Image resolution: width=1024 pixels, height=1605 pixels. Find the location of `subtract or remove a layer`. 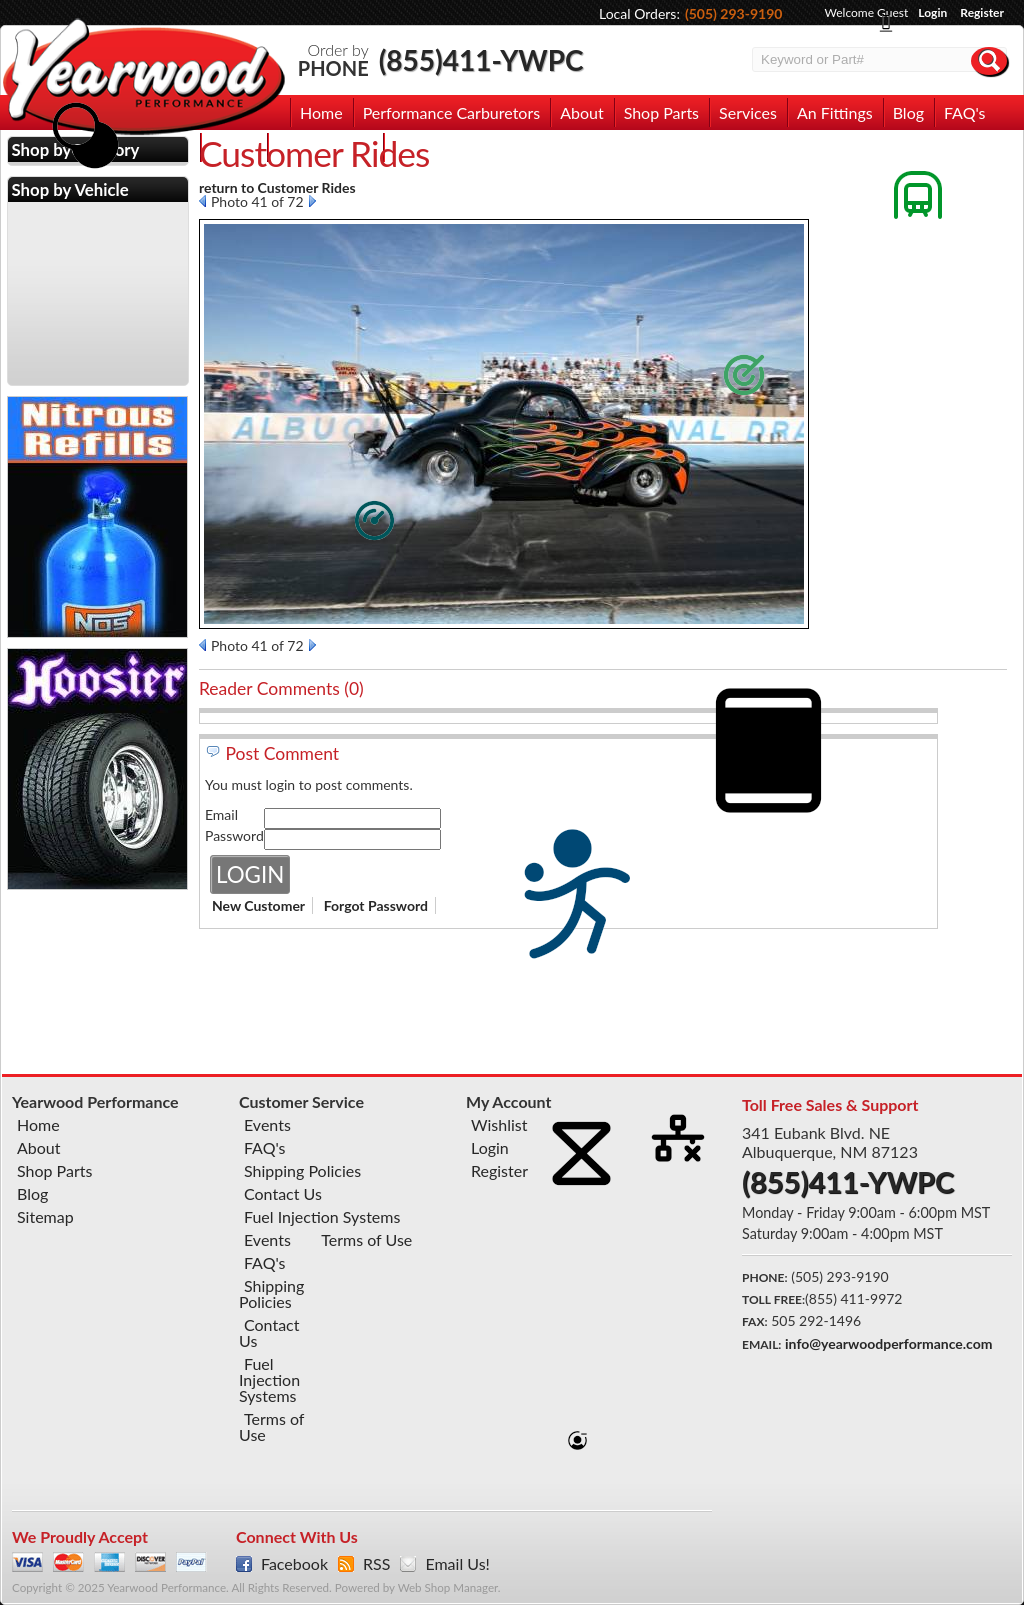

subtract or remove a layer is located at coordinates (85, 135).